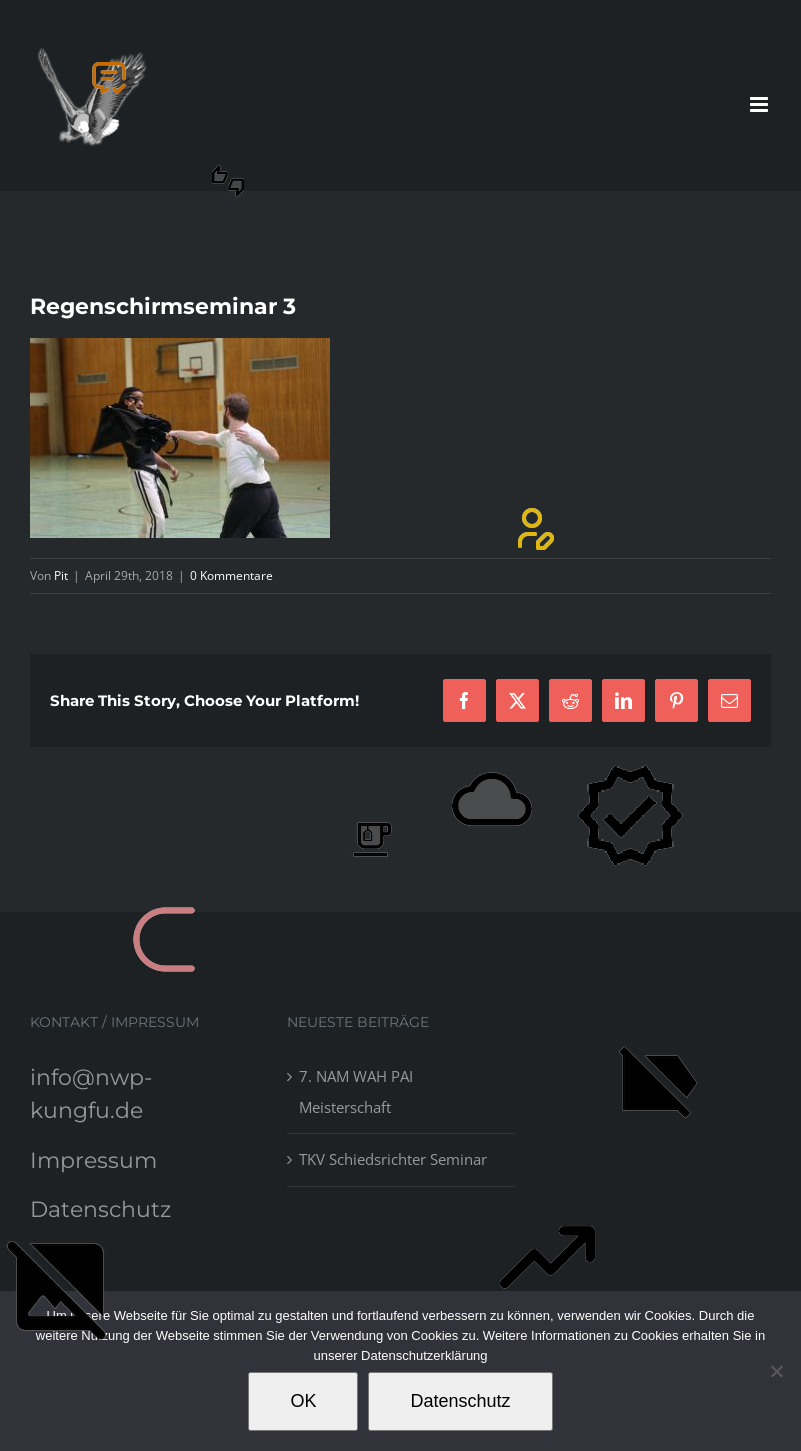 This screenshot has width=801, height=1451. What do you see at coordinates (165, 939) in the screenshot?
I see `indicates a proper subset relationship in mathematical notation` at bounding box center [165, 939].